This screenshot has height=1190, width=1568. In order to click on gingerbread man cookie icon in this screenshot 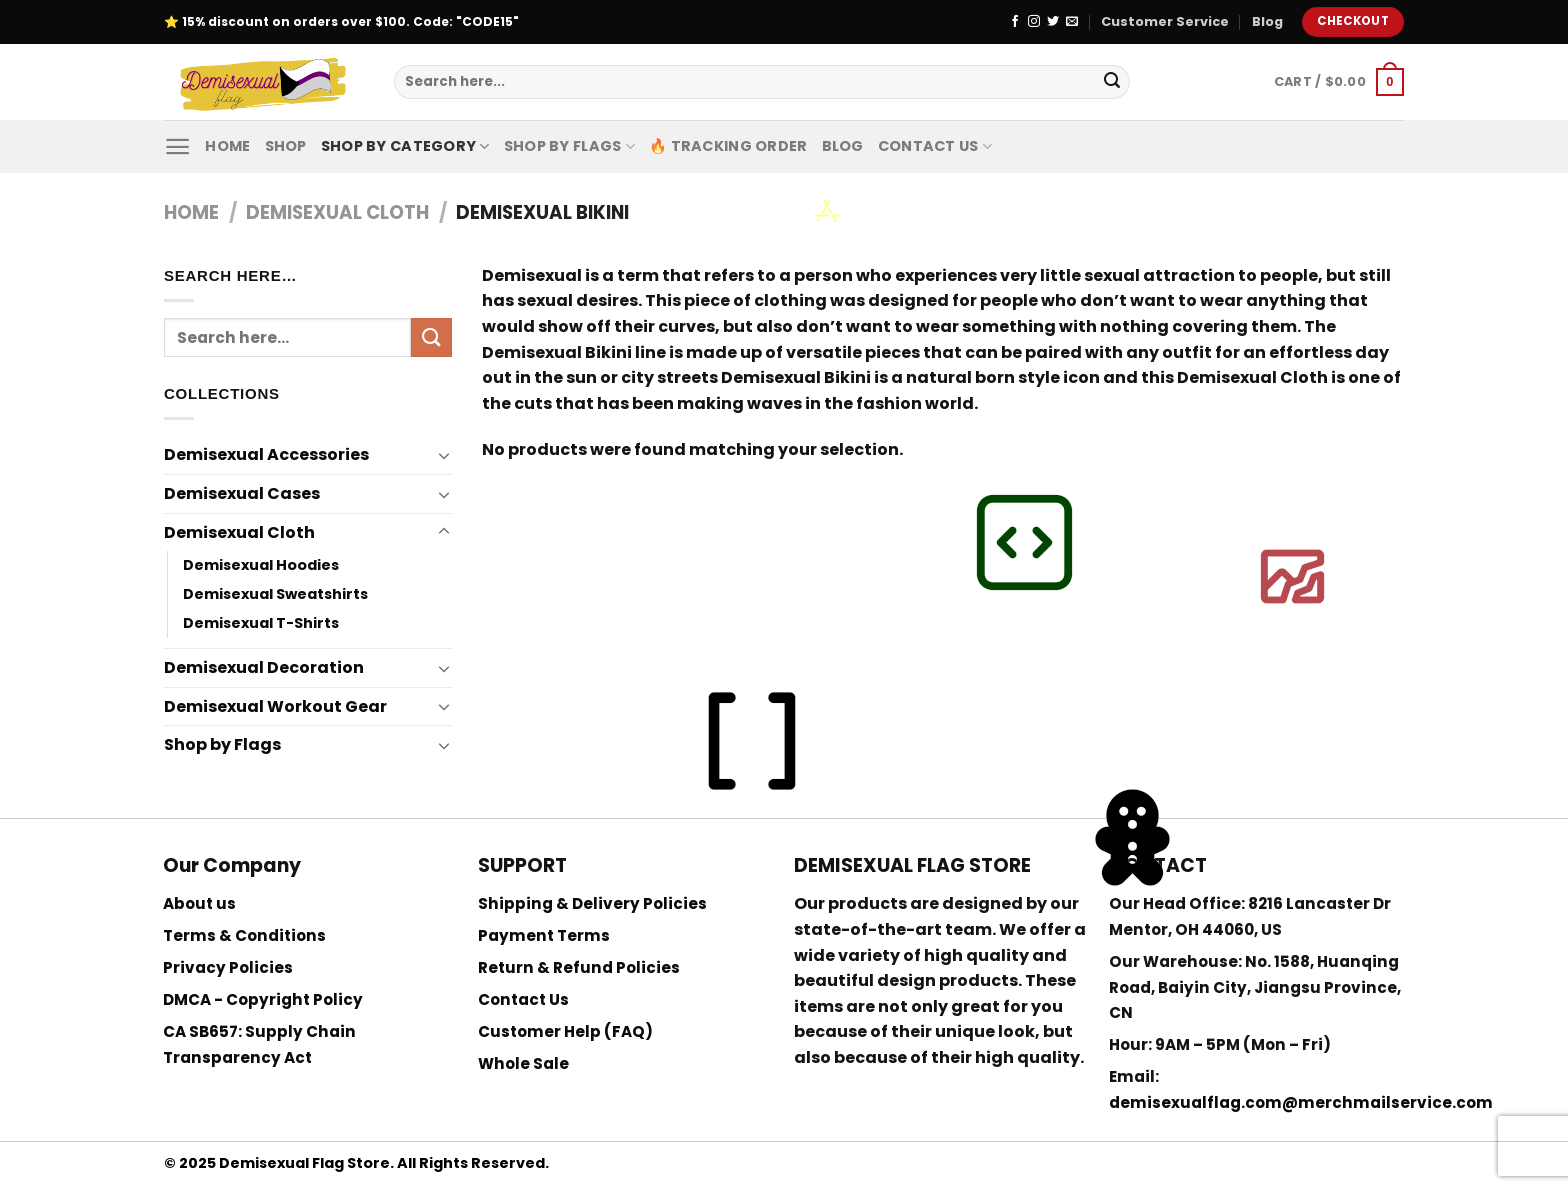, I will do `click(1132, 837)`.